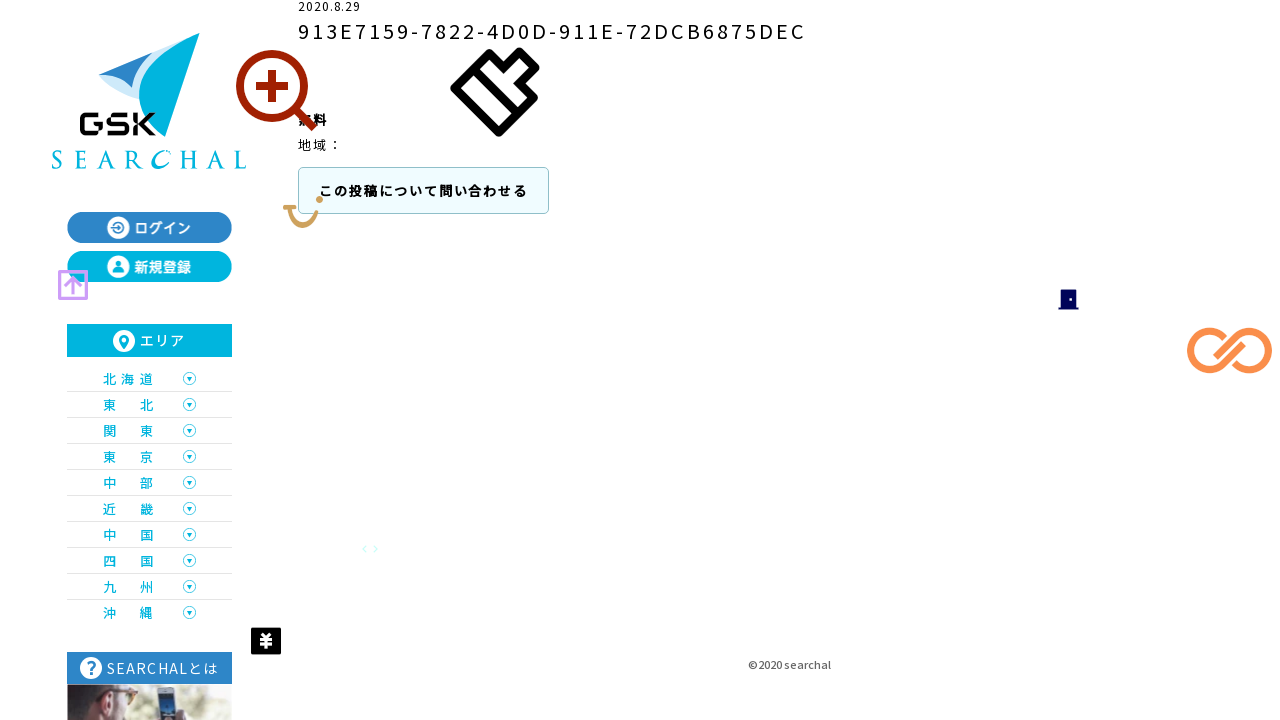  What do you see at coordinates (118, 124) in the screenshot?
I see `GSK (GlaxoSmithKline) company logo` at bounding box center [118, 124].